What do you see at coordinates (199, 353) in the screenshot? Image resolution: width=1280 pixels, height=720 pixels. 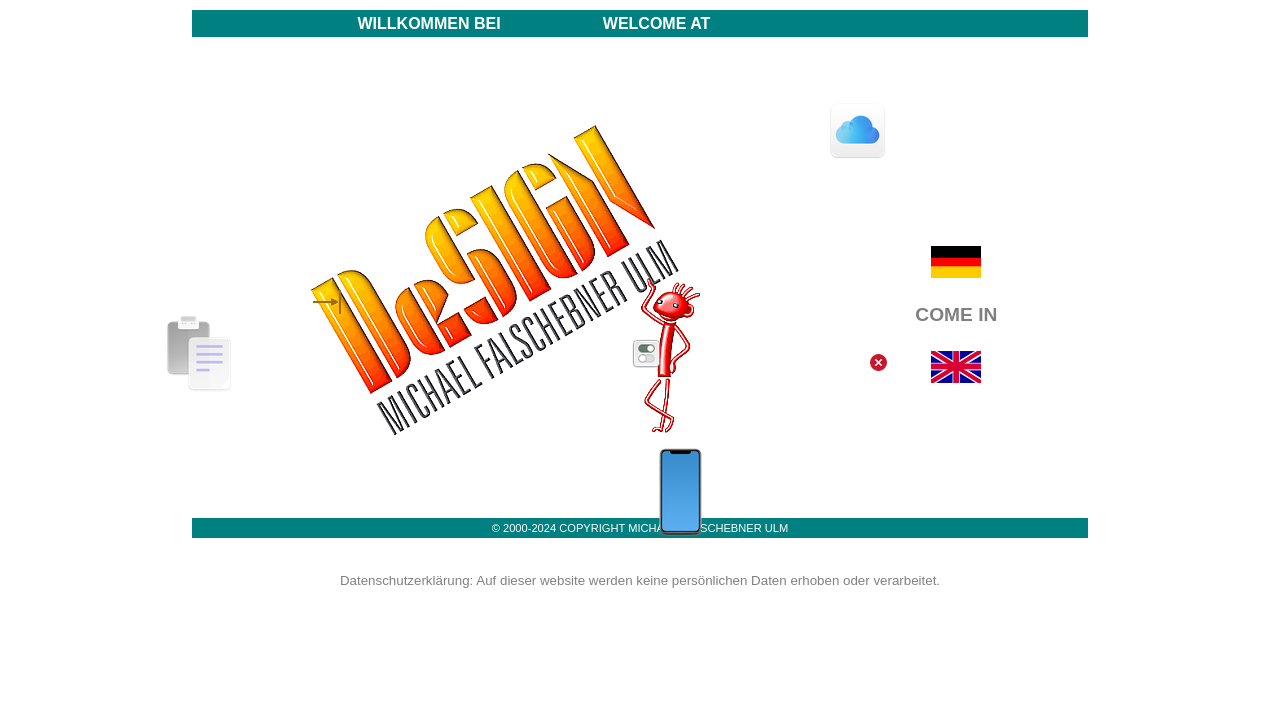 I see `paste content from clipboard` at bounding box center [199, 353].